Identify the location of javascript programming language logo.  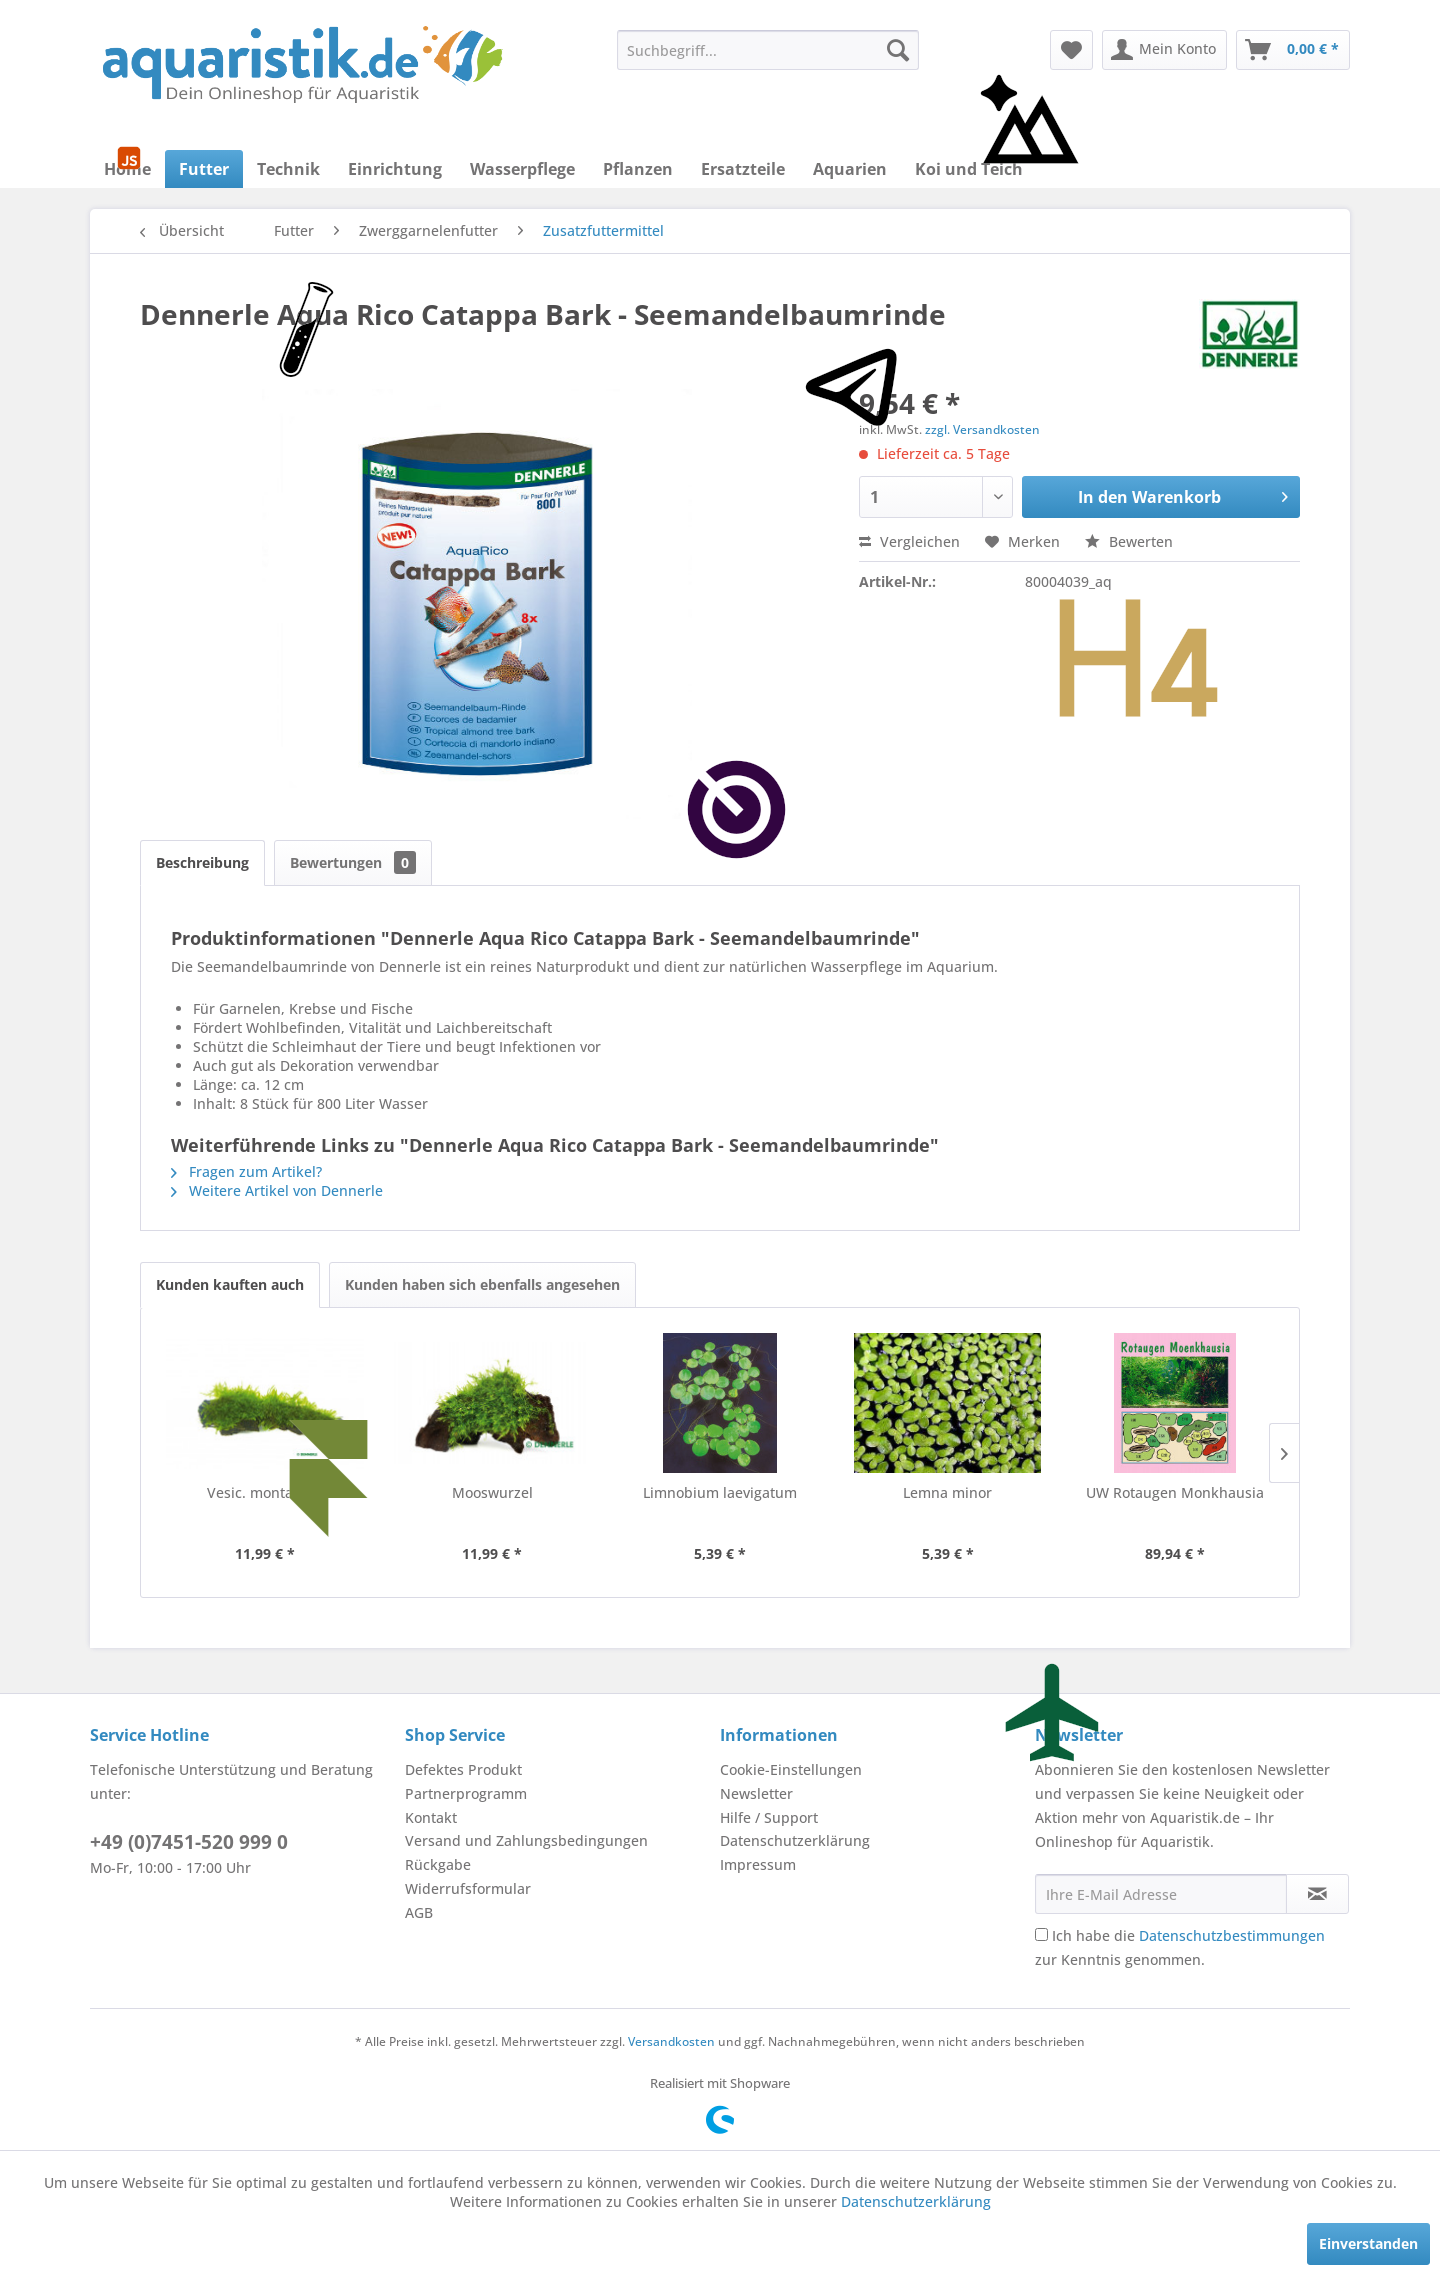
(129, 158).